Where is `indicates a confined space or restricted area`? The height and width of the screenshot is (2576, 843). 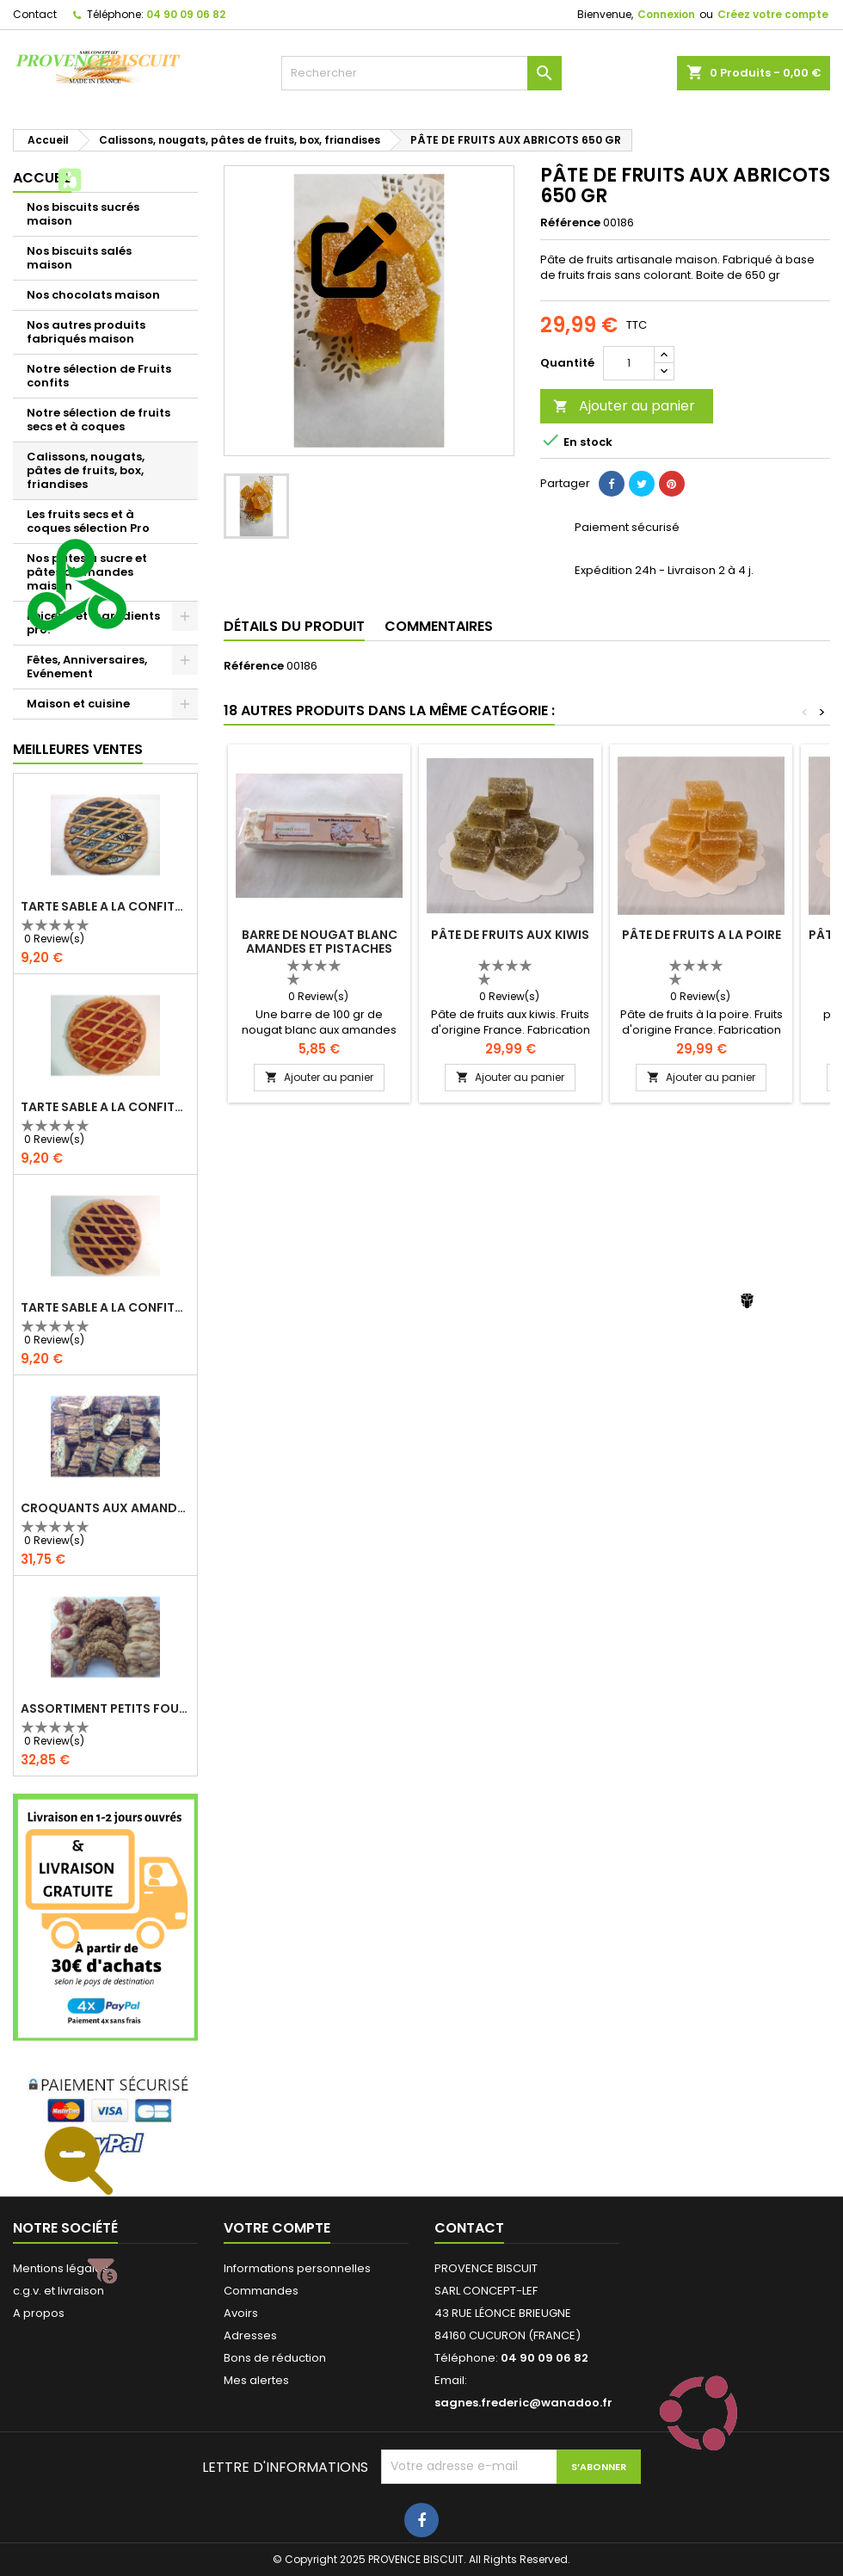 indicates a confined space or restricted area is located at coordinates (70, 180).